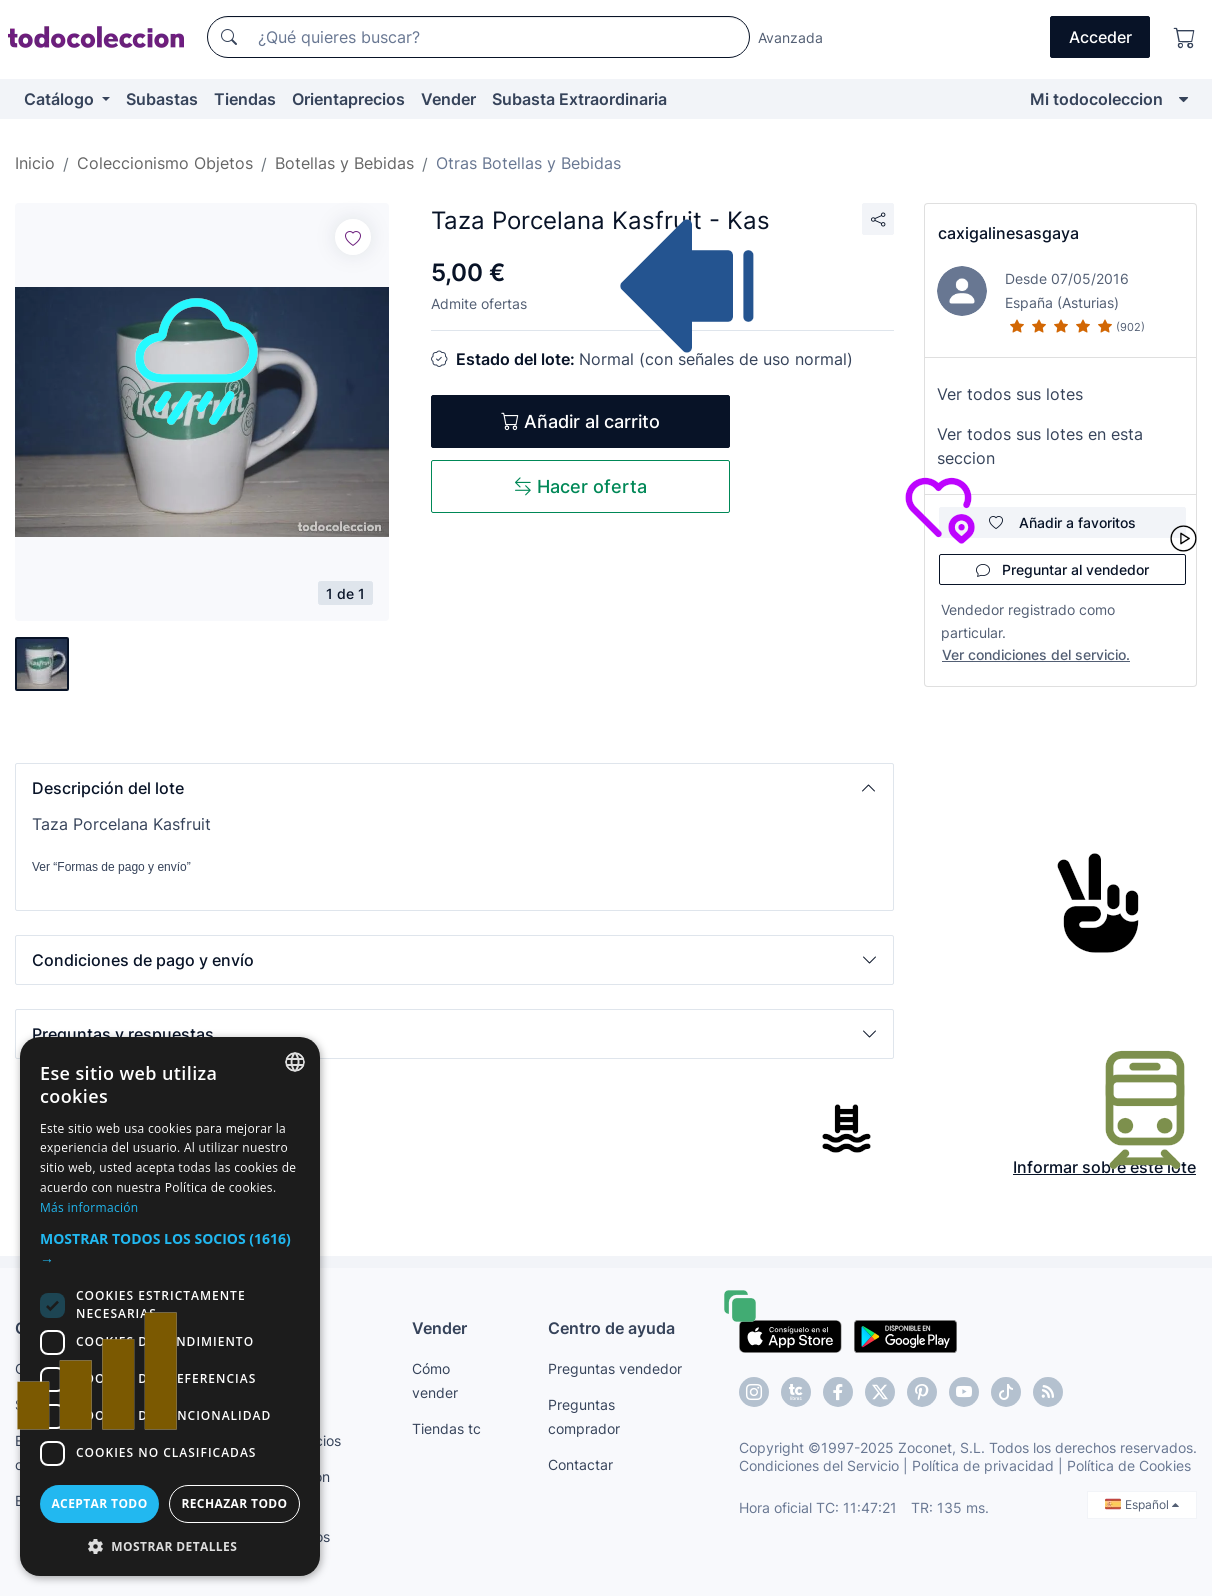 Image resolution: width=1212 pixels, height=1596 pixels. I want to click on save this location to favorites, so click(938, 507).